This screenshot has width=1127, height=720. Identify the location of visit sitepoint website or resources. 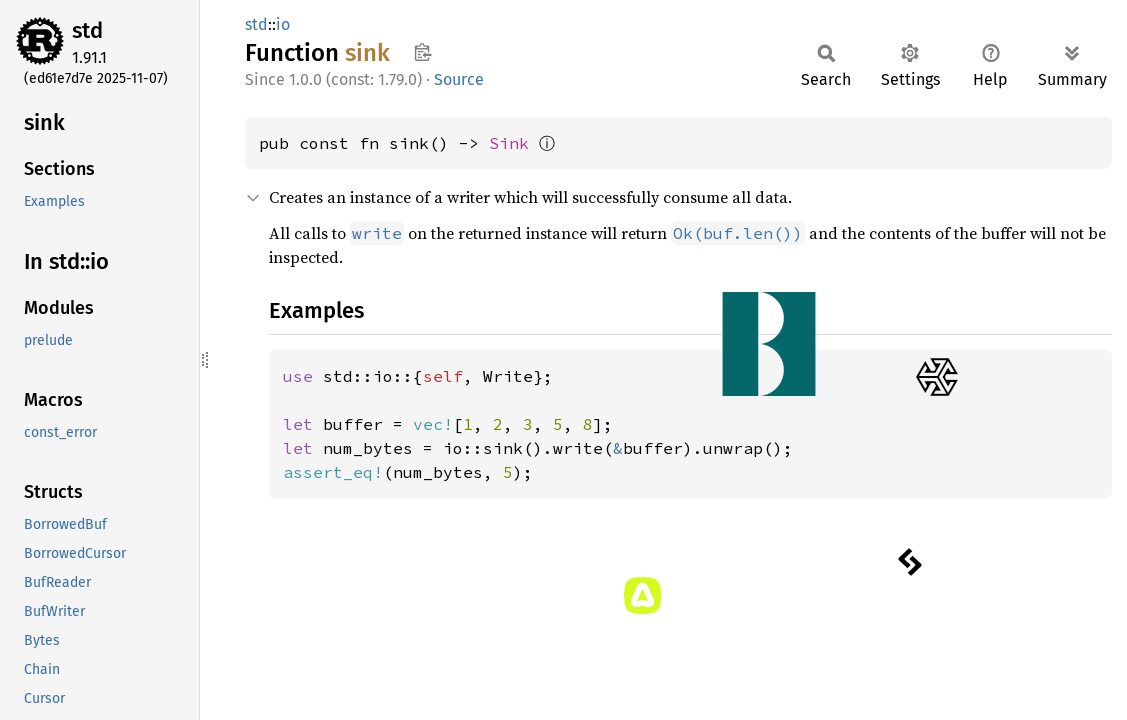
(910, 562).